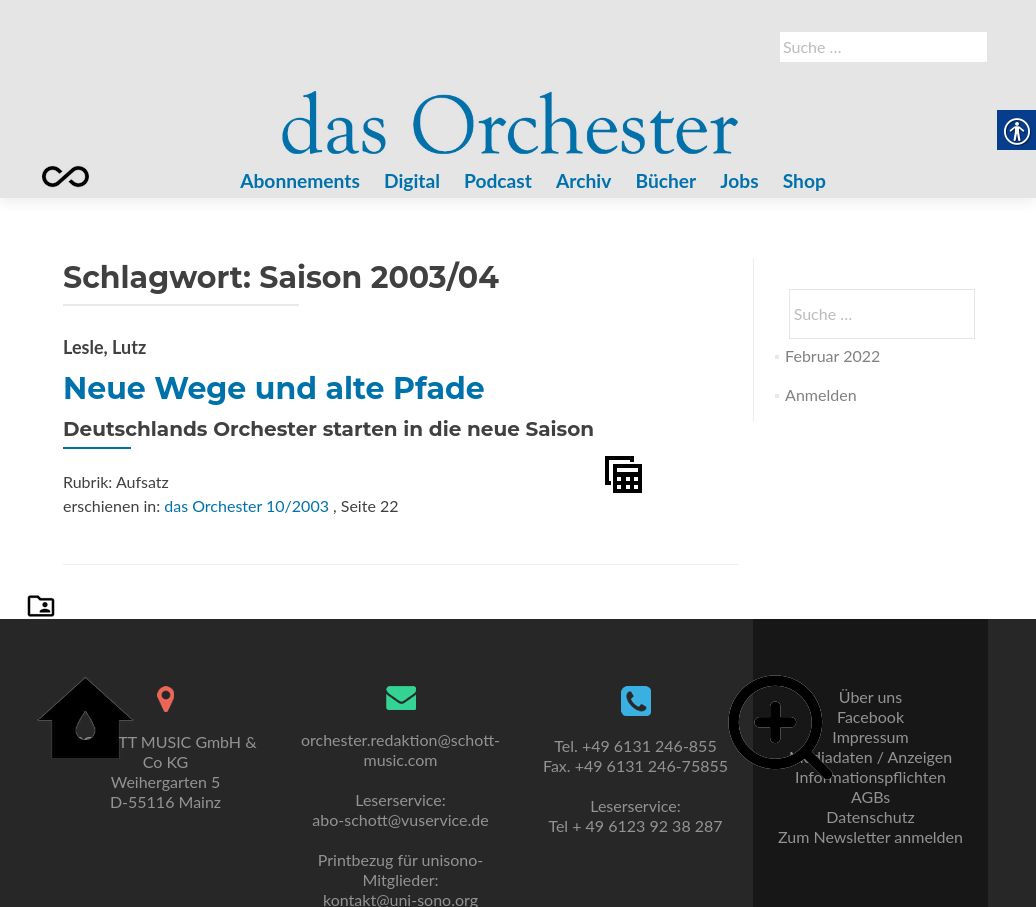  I want to click on switch to table or grid view, so click(623, 474).